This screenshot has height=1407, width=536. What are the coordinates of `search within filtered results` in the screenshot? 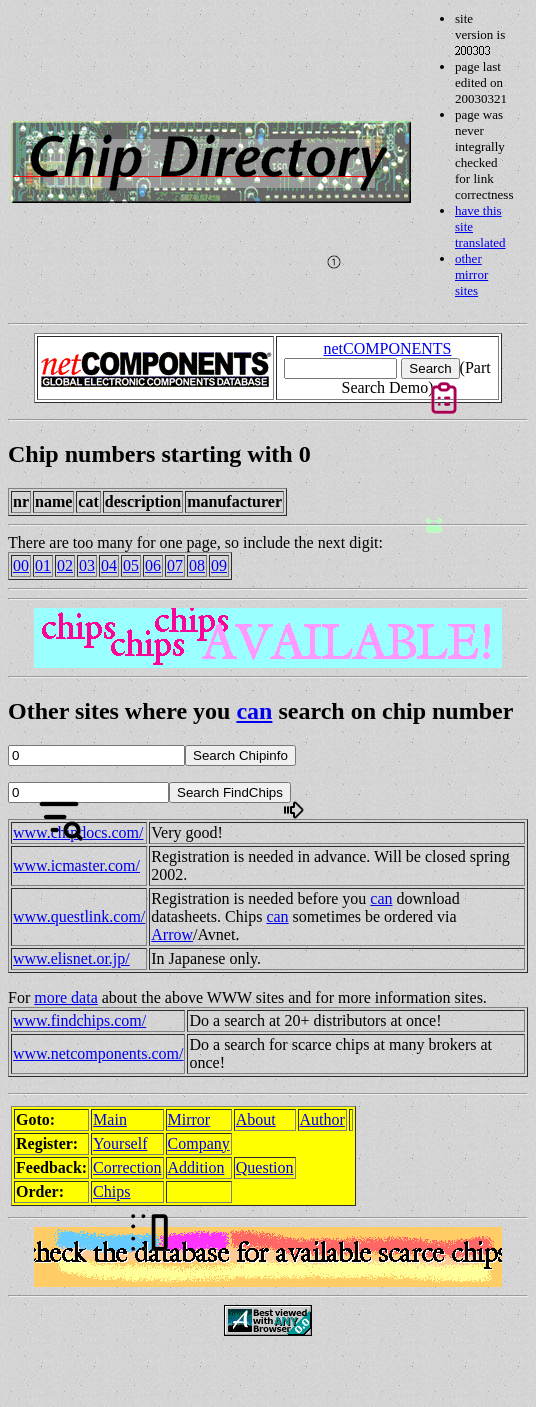 It's located at (59, 817).